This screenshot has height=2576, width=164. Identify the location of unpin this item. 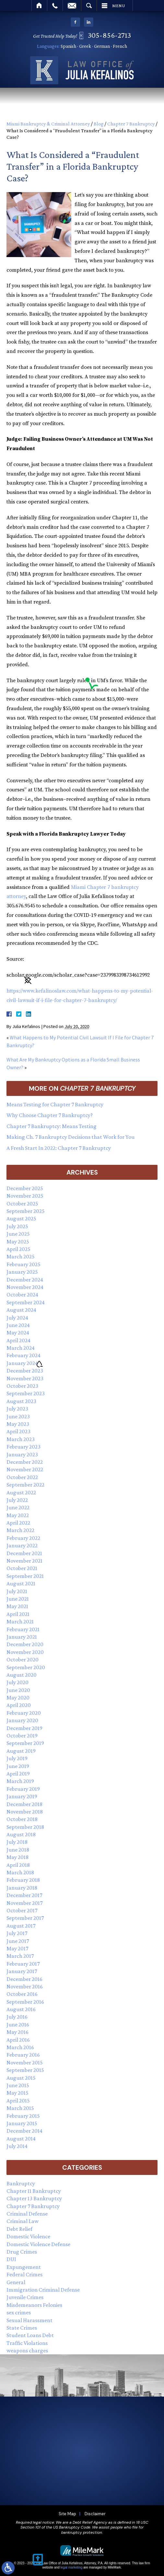
(28, 980).